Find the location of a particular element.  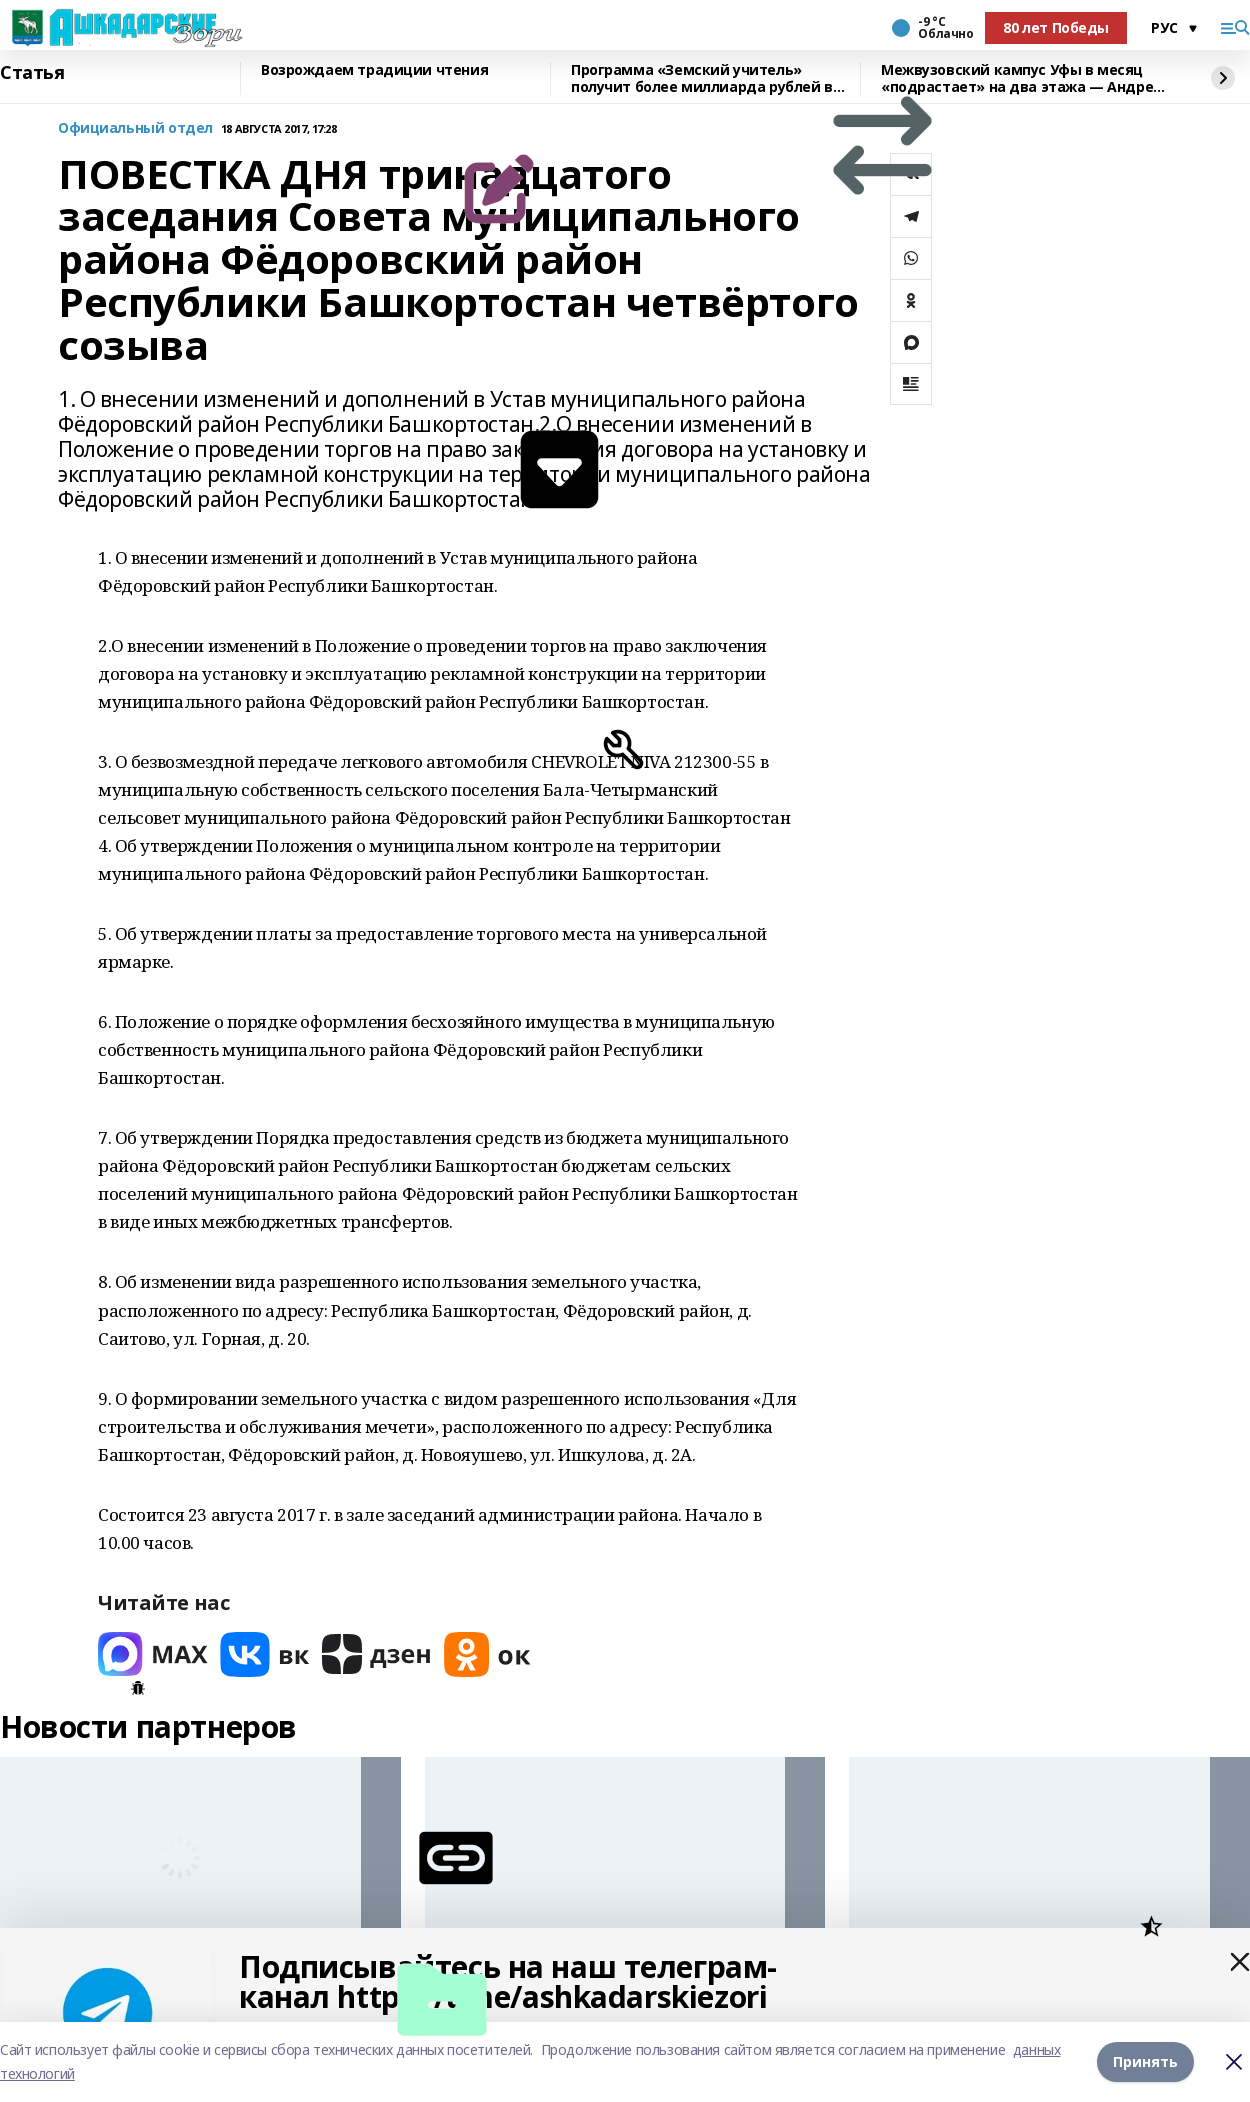

expand dropdown menu is located at coordinates (559, 469).